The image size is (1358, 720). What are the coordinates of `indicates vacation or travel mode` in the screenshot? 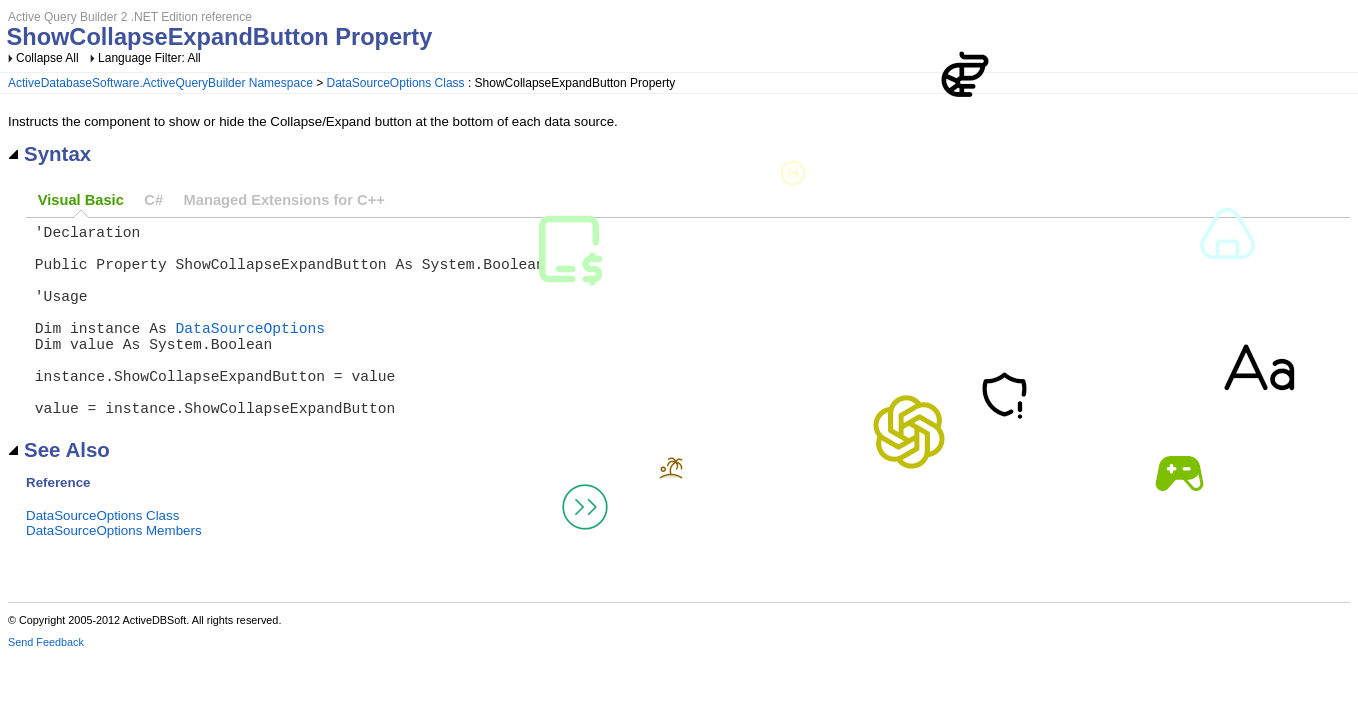 It's located at (671, 468).